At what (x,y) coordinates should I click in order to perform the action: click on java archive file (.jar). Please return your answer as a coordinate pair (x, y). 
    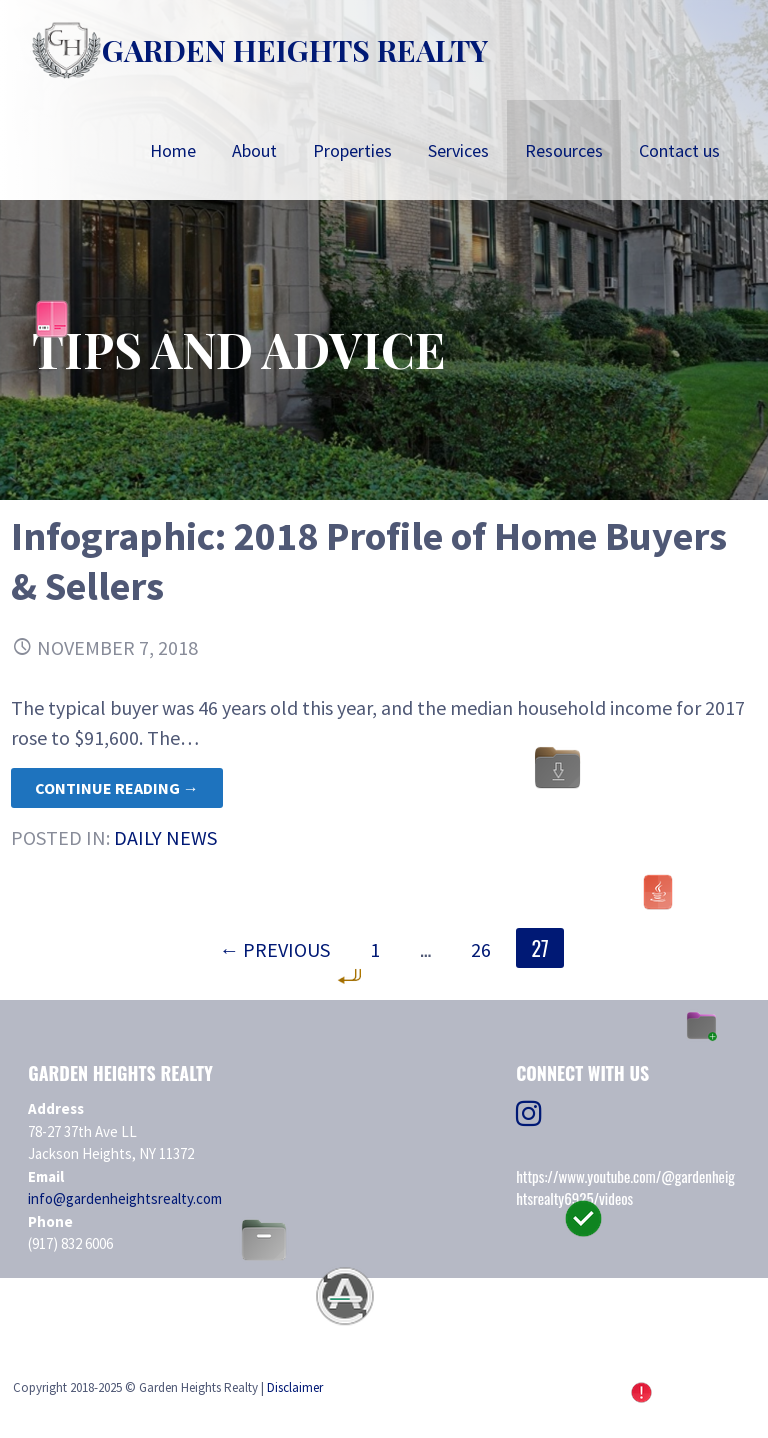
    Looking at the image, I should click on (658, 892).